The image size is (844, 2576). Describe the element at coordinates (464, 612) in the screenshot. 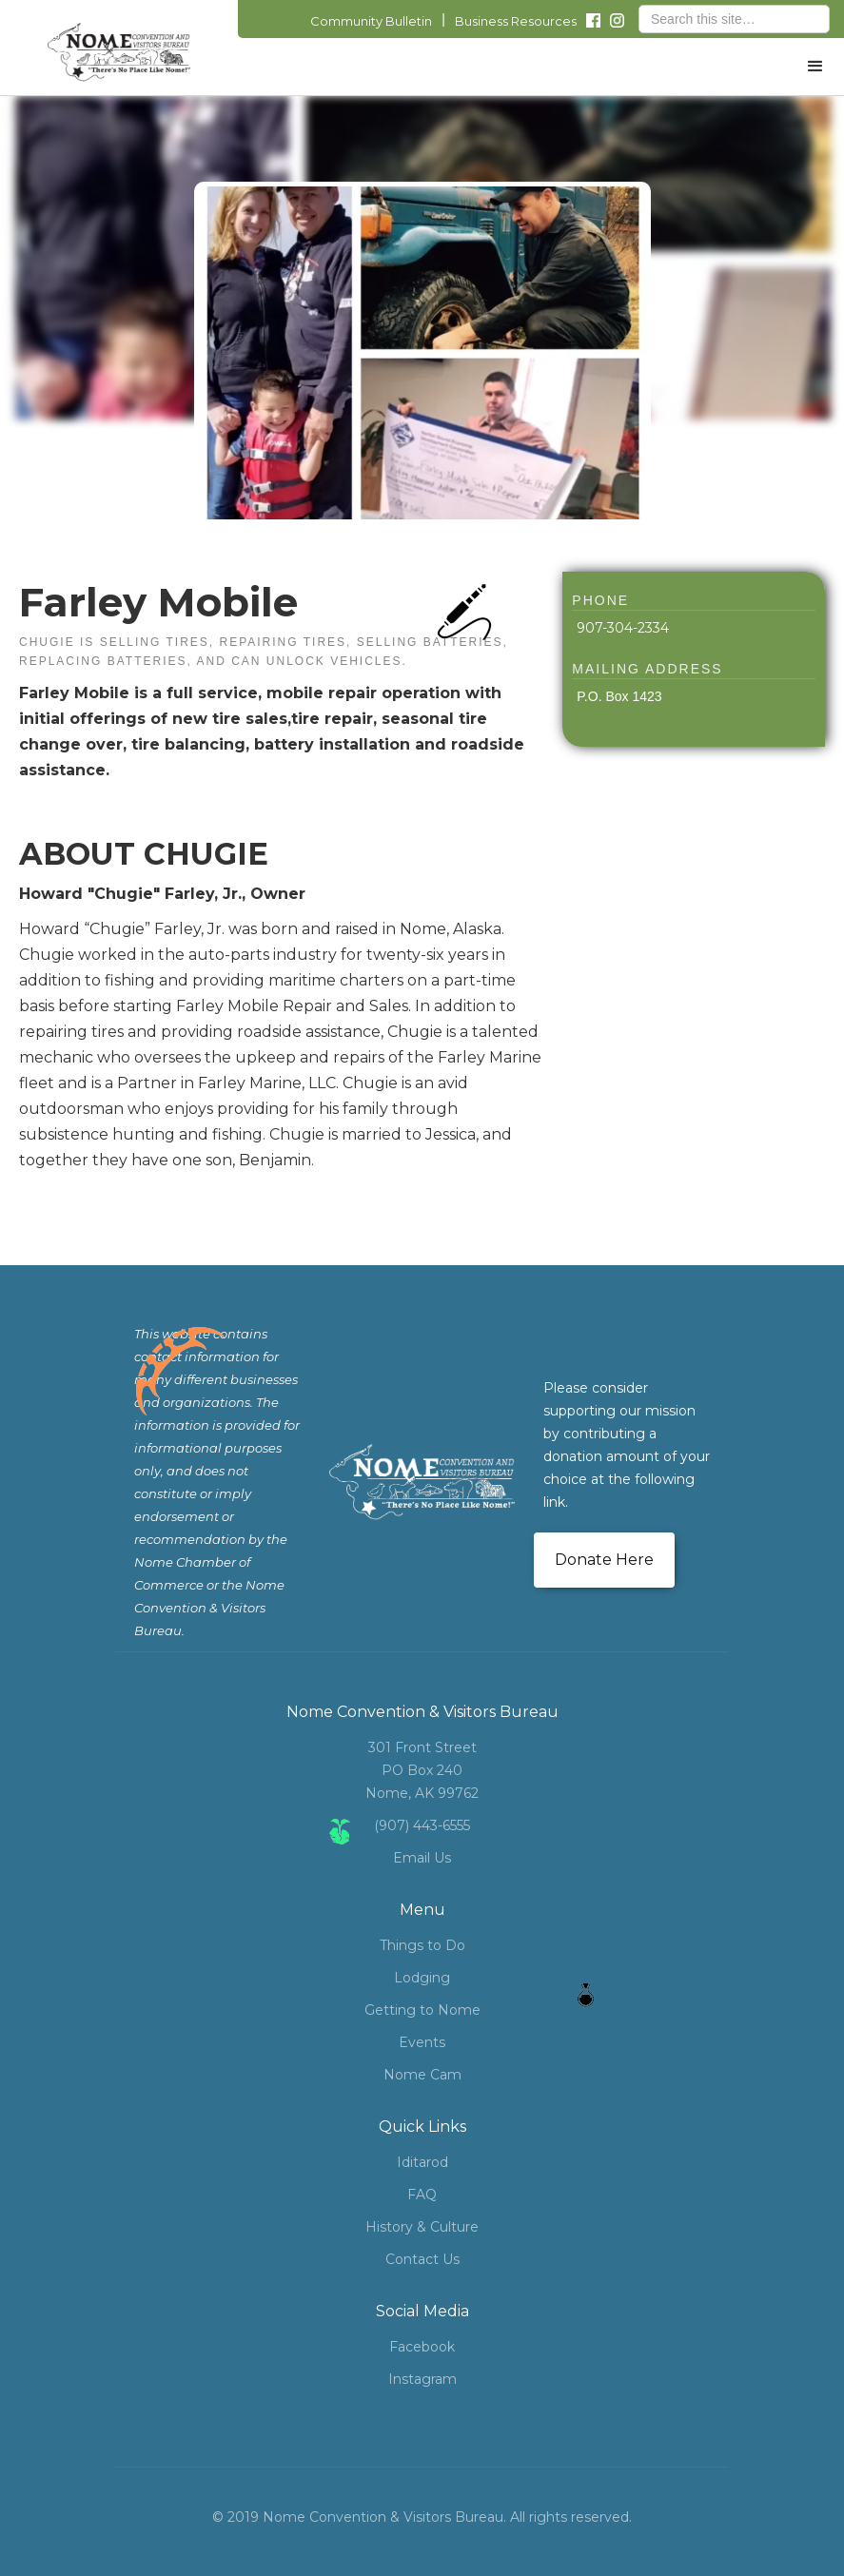

I see `audio input/output connection` at that location.